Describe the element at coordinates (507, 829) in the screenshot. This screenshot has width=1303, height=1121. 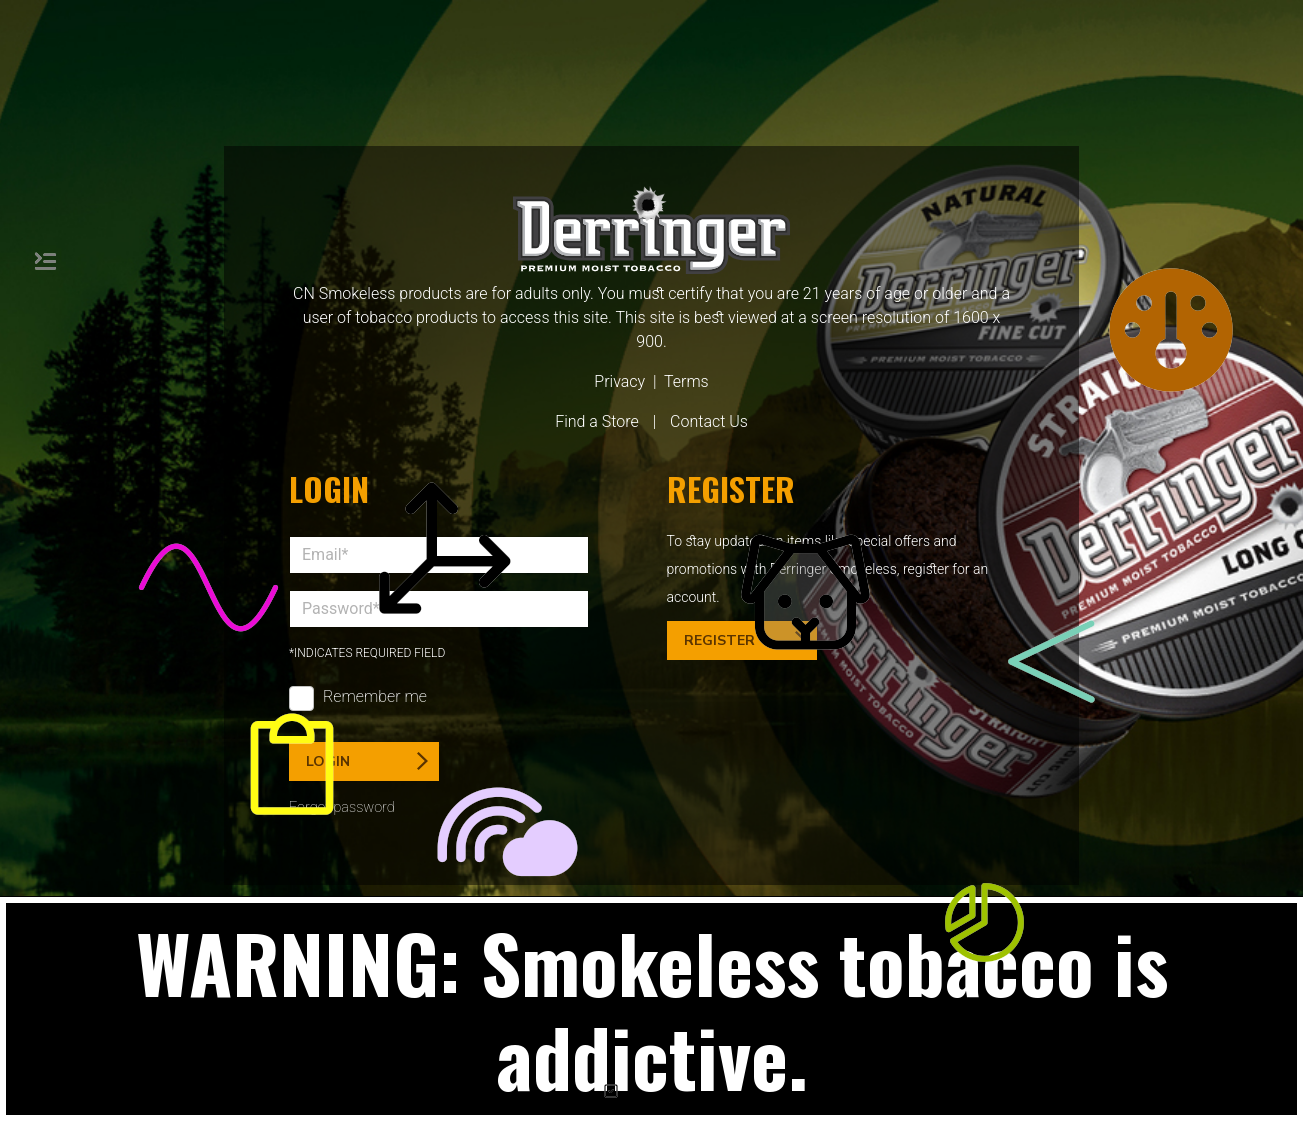
I see `view weather forecast` at that location.